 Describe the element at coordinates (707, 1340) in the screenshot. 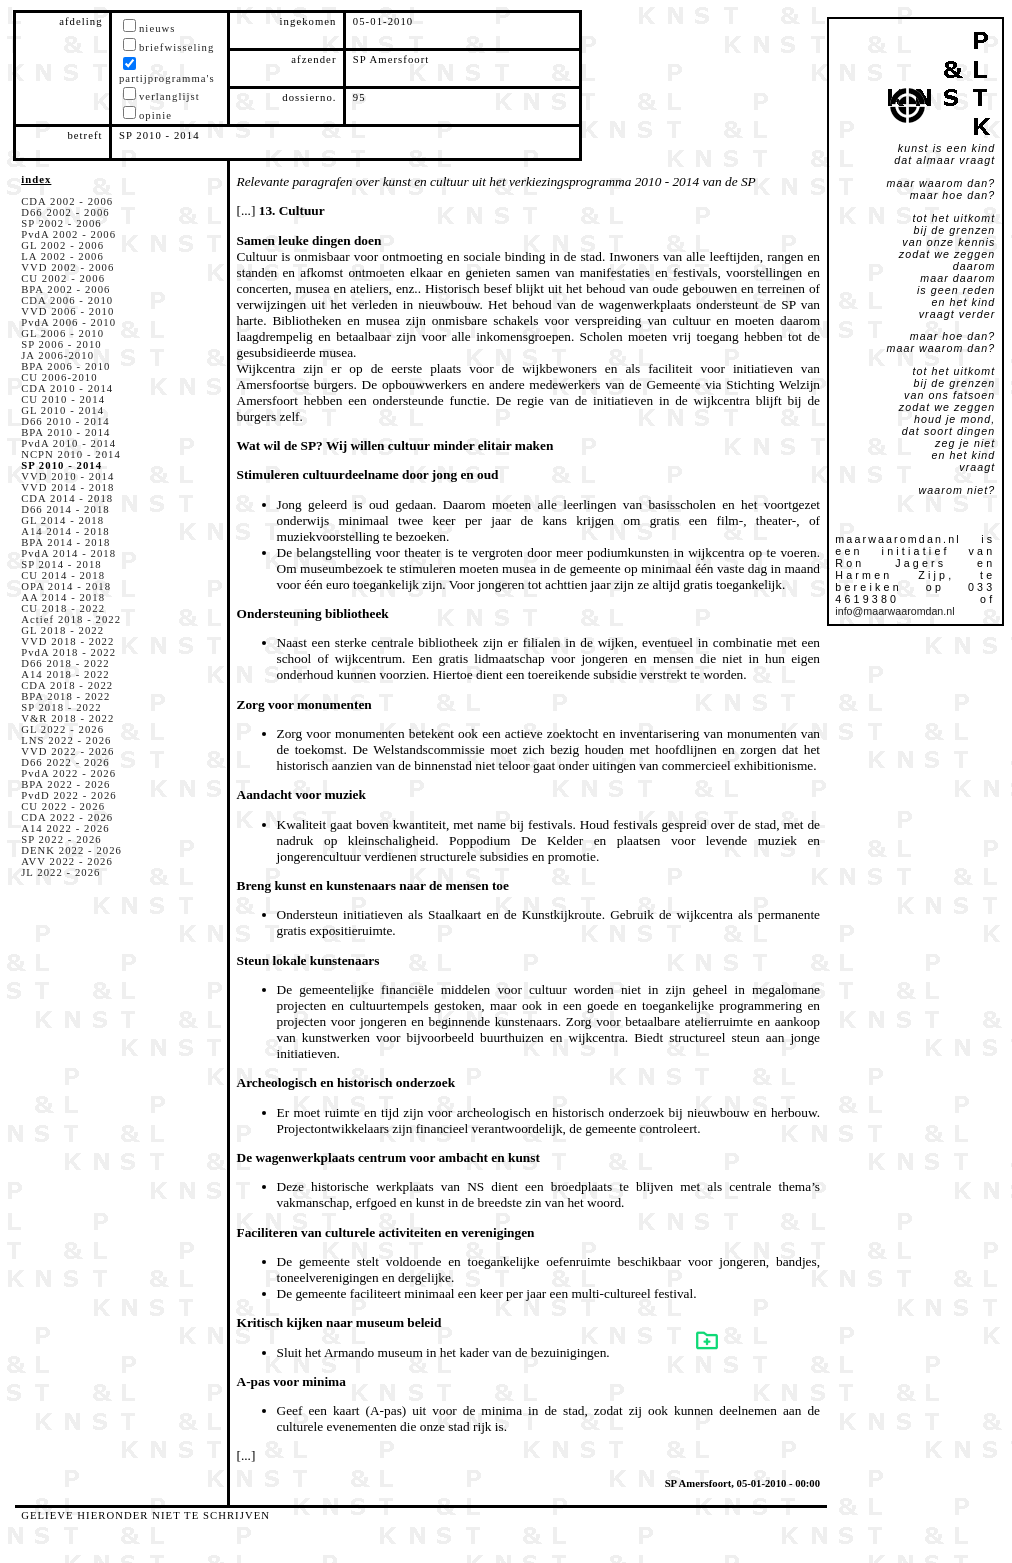

I see `create a new folder` at that location.